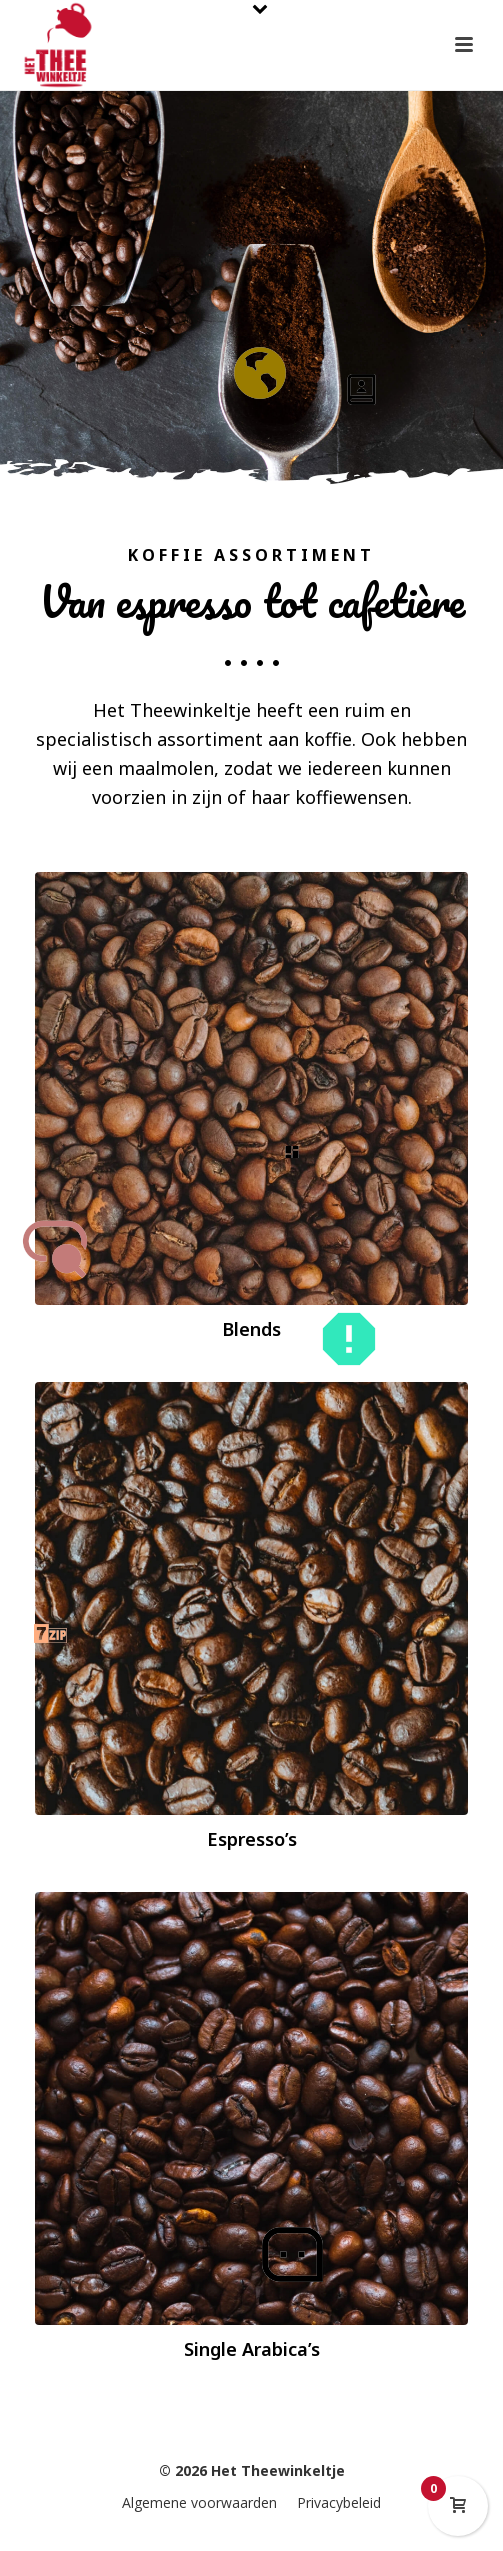  Describe the element at coordinates (260, 373) in the screenshot. I see `view global or worldwide settings` at that location.